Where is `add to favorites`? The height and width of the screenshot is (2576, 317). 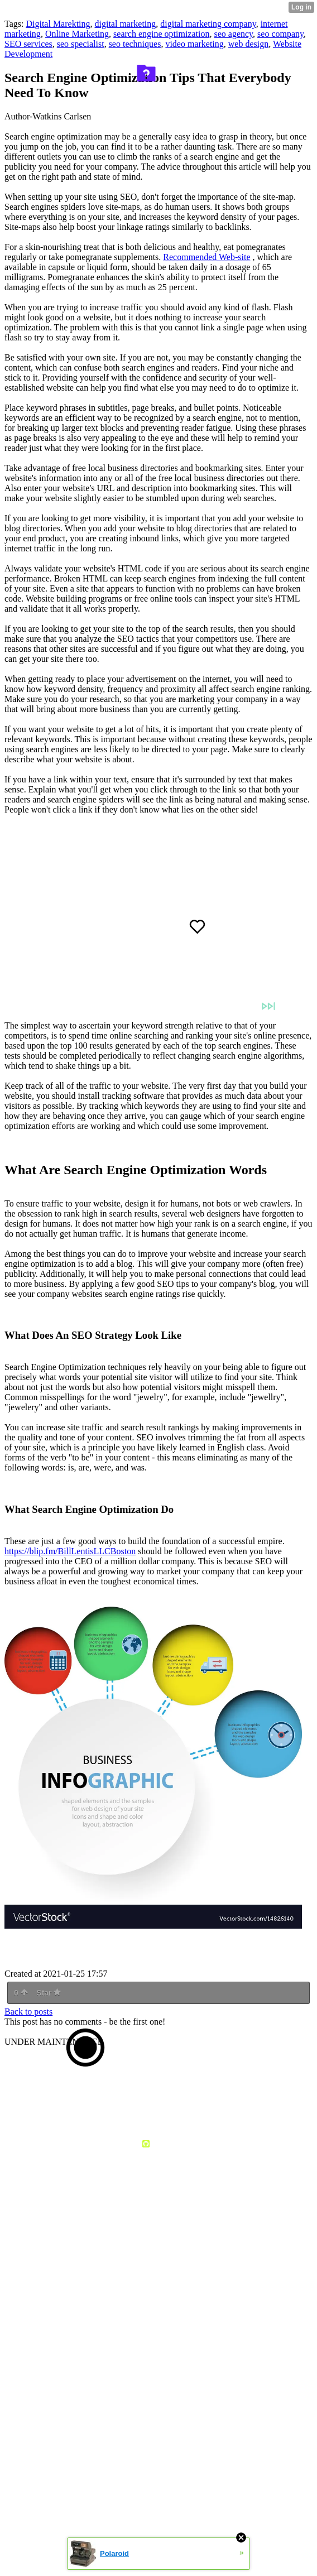 add to favorites is located at coordinates (197, 926).